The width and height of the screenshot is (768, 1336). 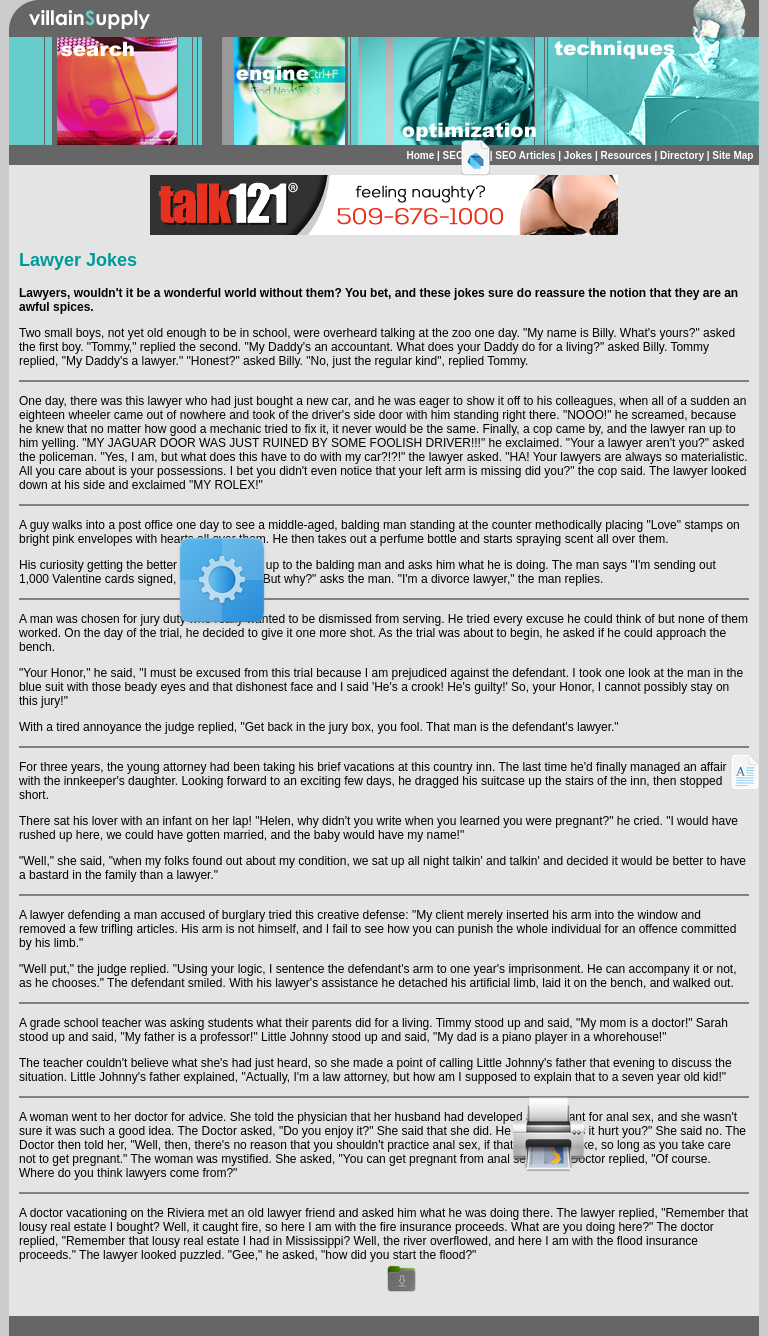 I want to click on access printer settings and preferences, so click(x=548, y=1134).